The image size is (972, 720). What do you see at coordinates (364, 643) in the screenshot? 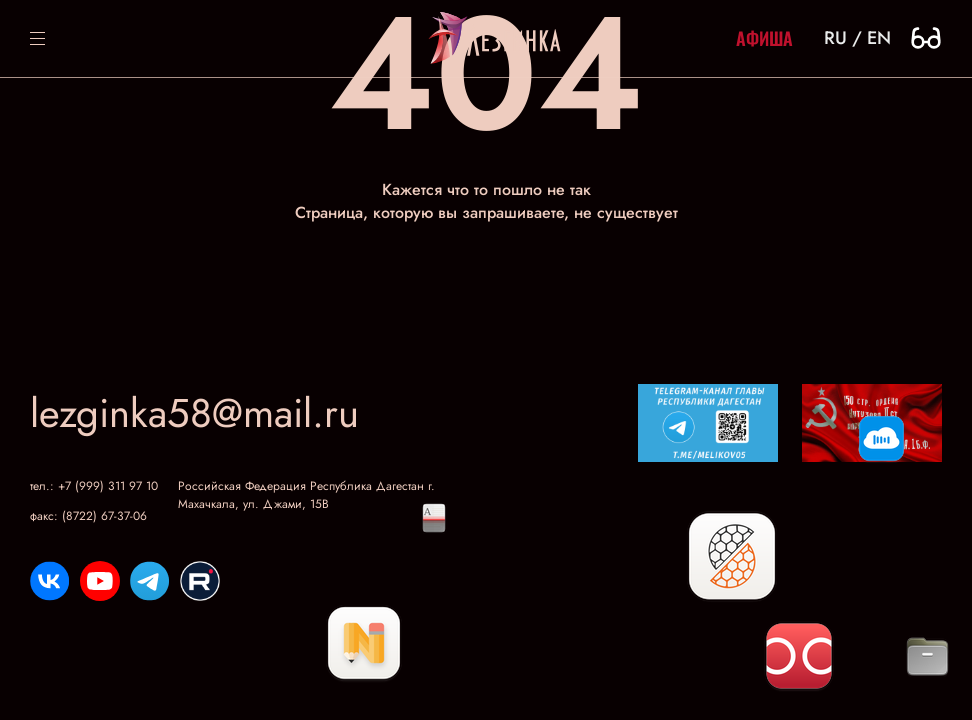
I see `open the Notable note-taking app` at bounding box center [364, 643].